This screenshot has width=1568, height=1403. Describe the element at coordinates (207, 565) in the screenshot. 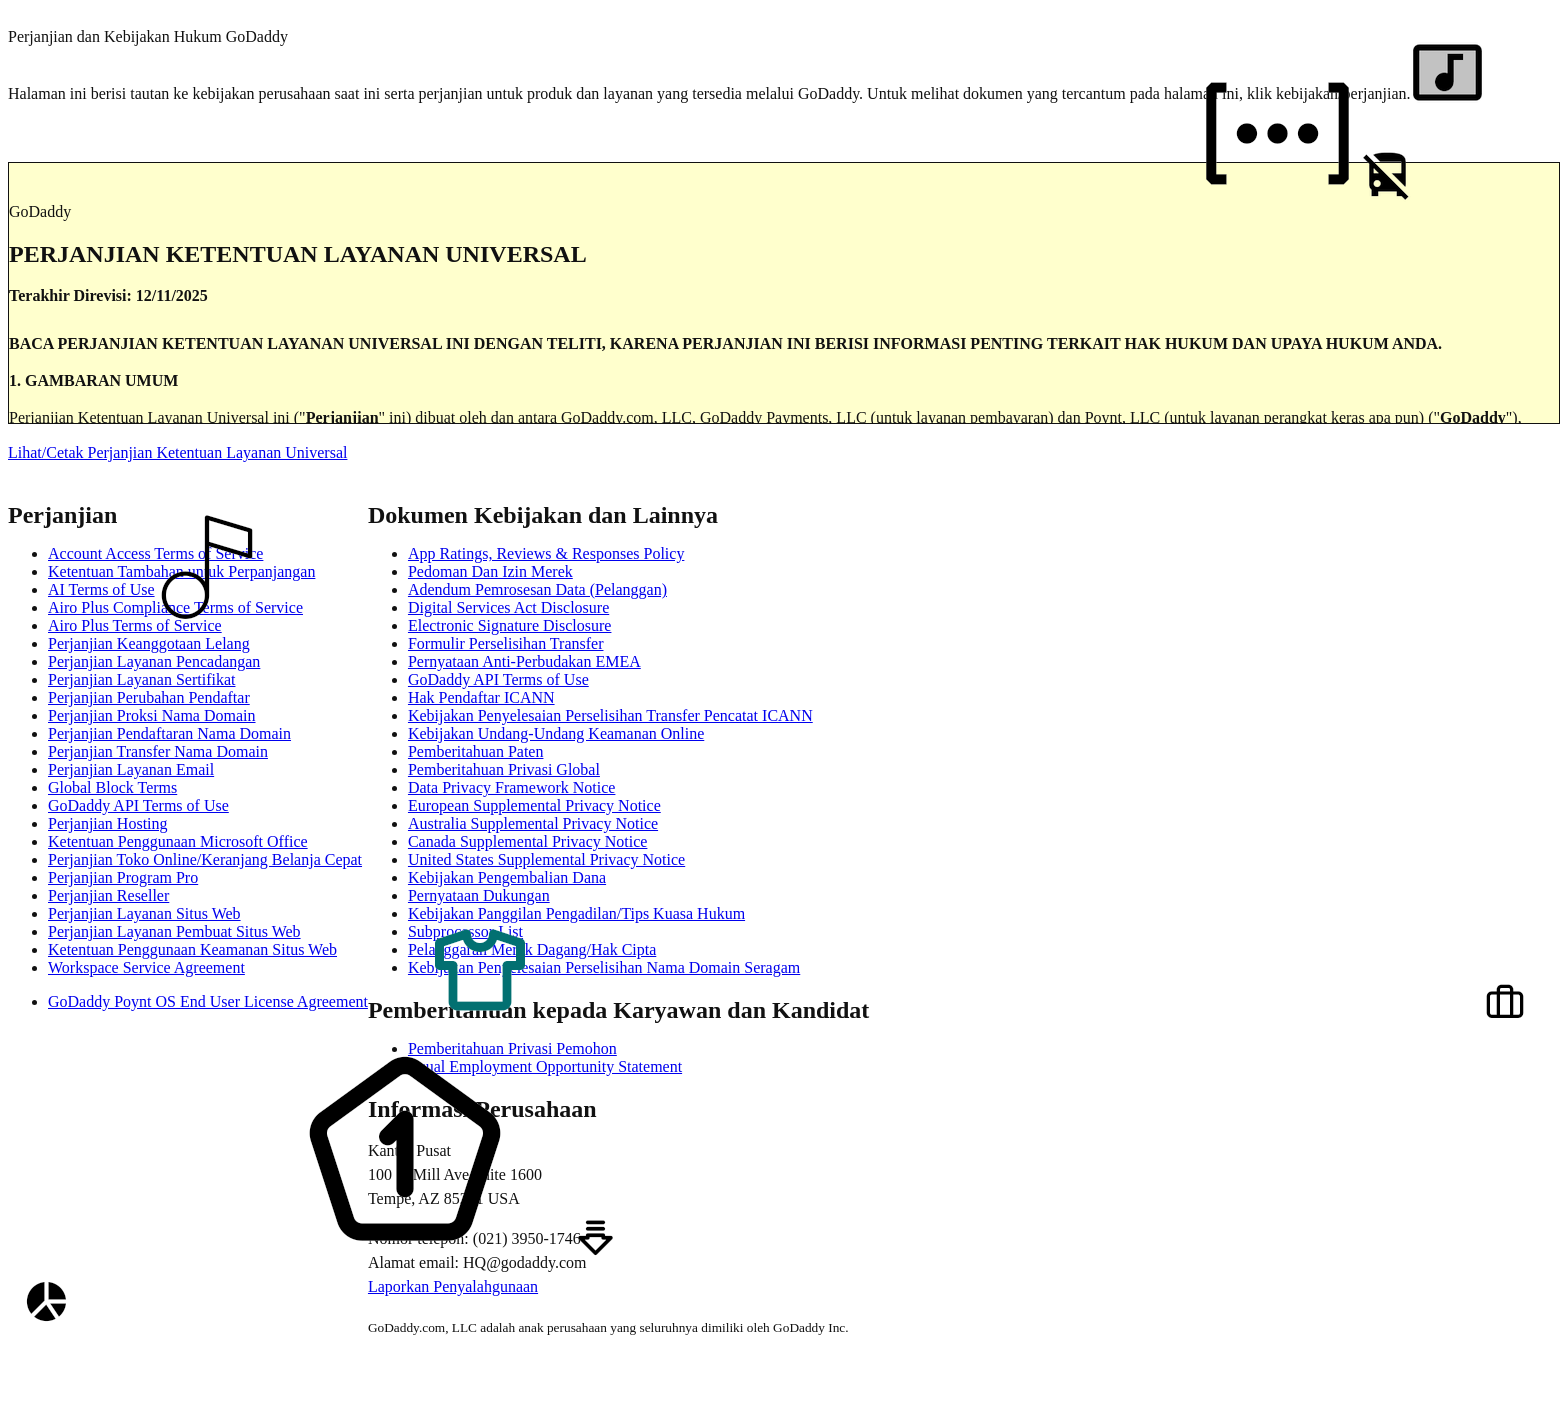

I see `access music or audio player` at that location.